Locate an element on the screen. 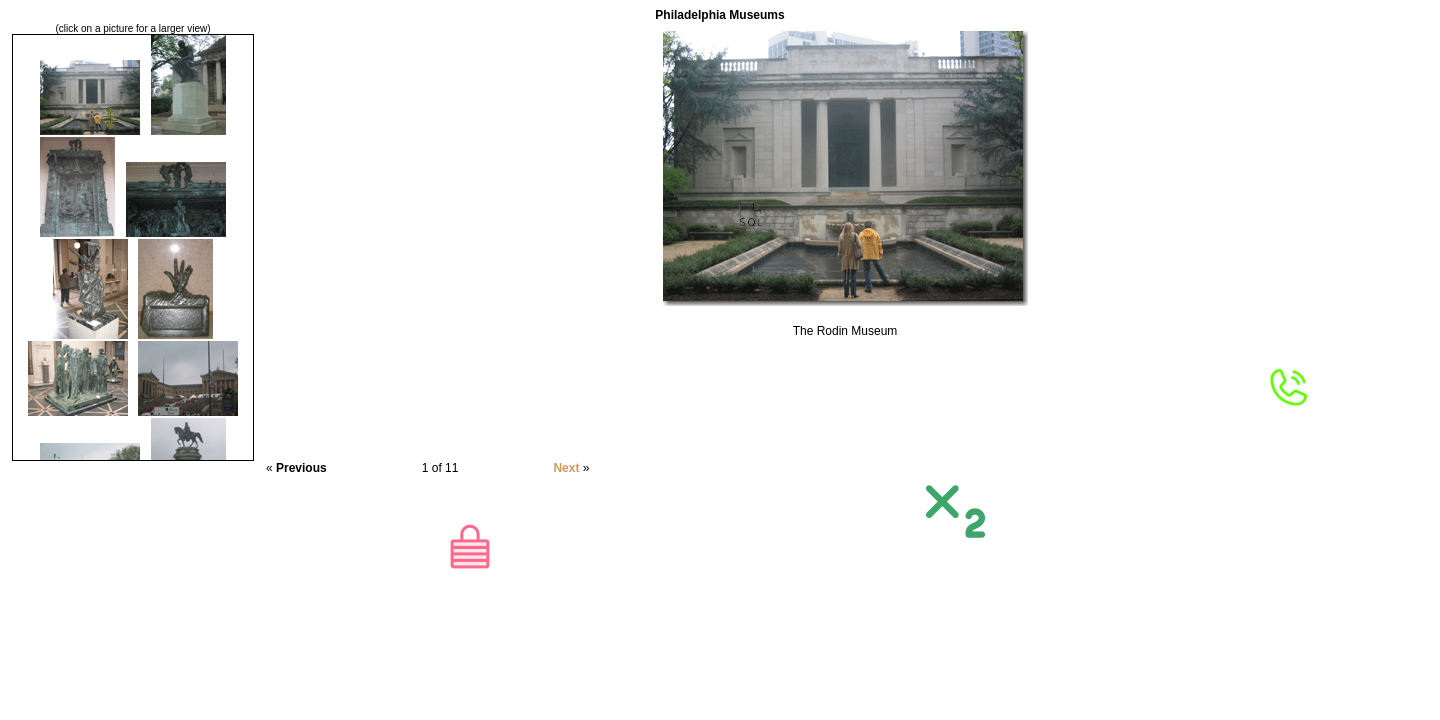  split view vertically is located at coordinates (110, 118).